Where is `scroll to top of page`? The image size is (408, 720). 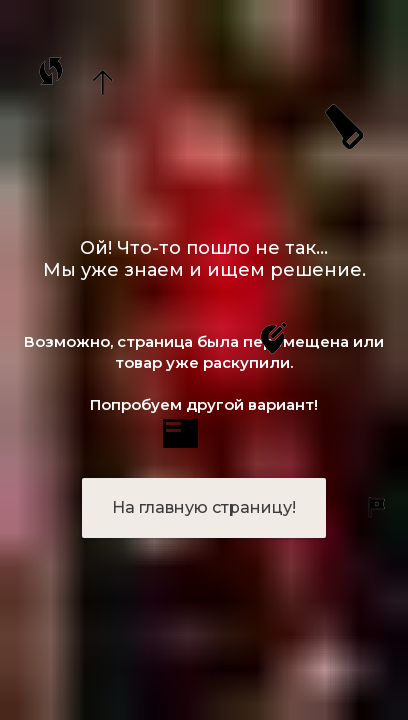 scroll to top of page is located at coordinates (103, 83).